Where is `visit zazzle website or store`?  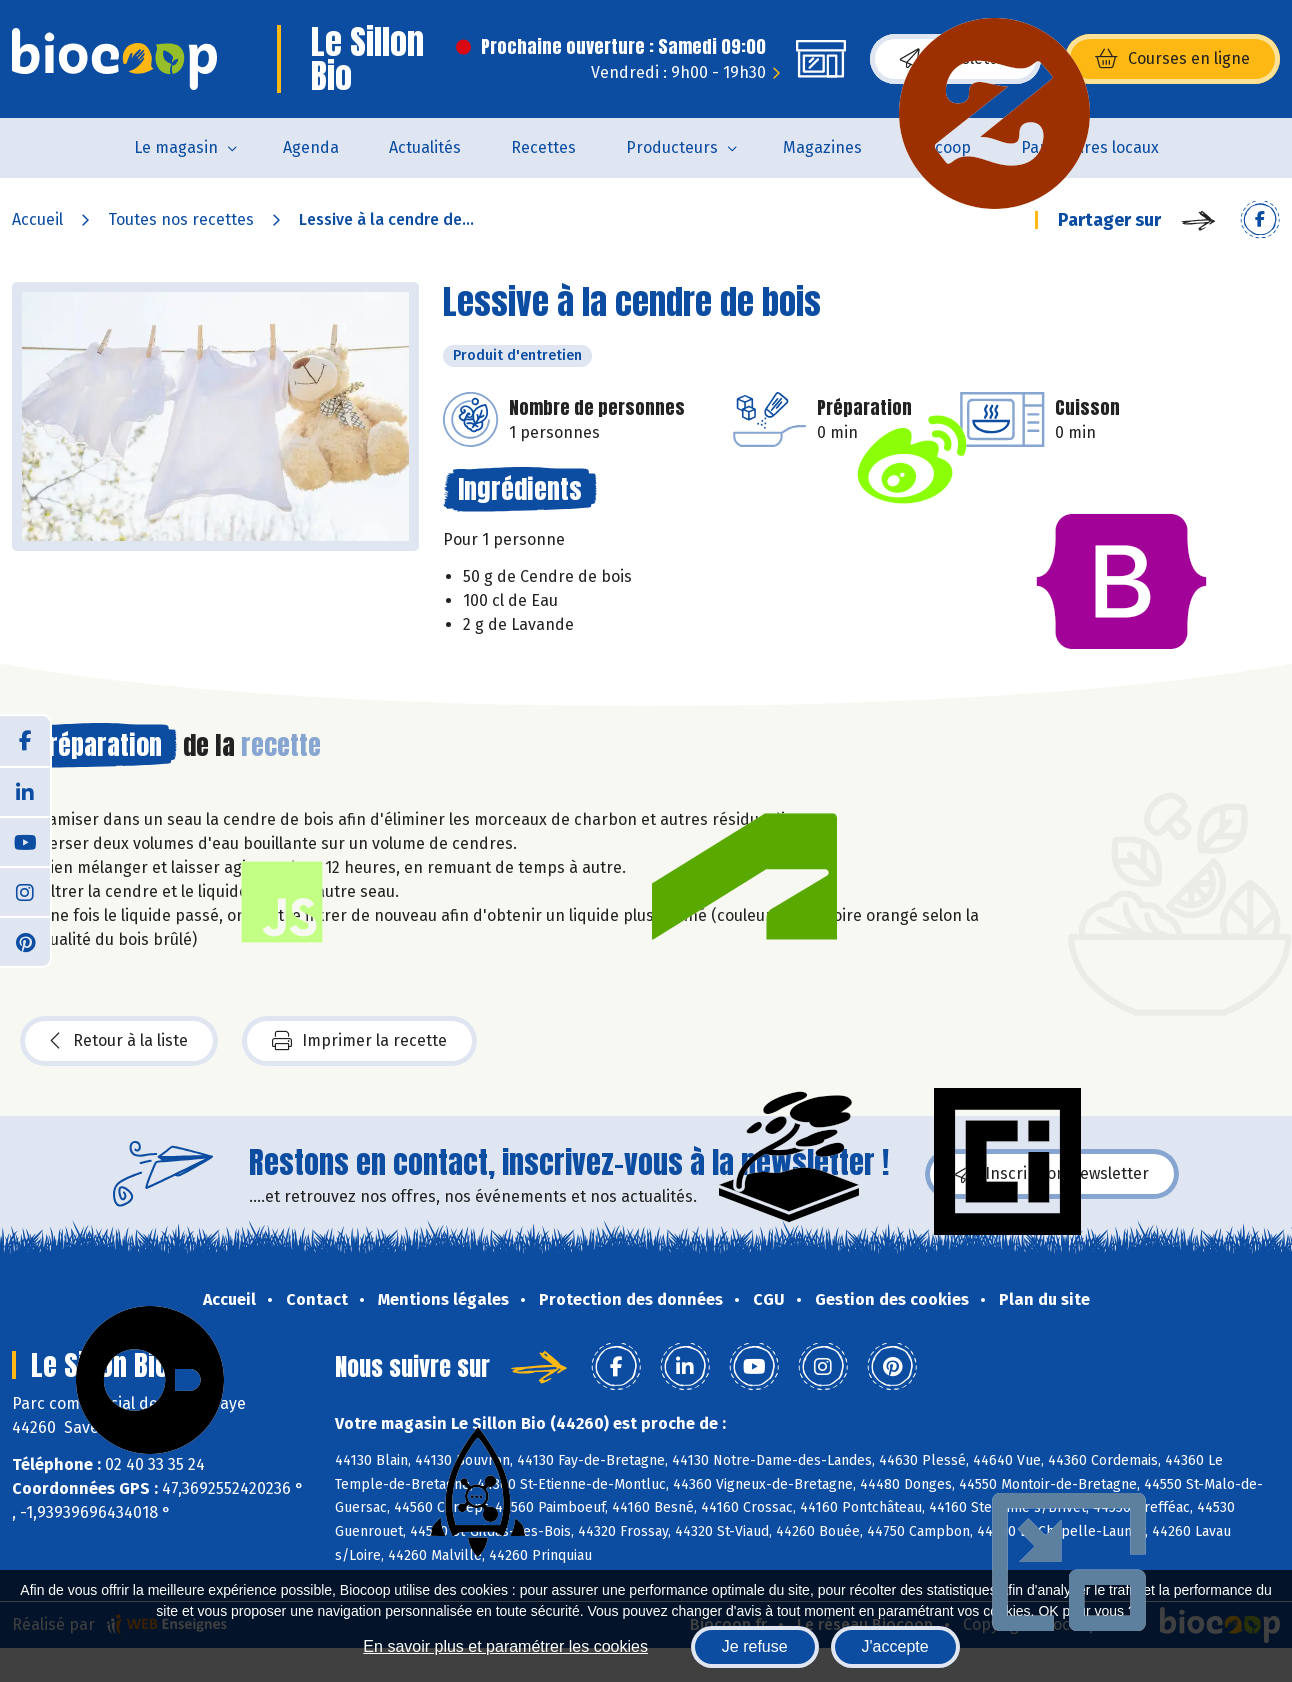
visit zazzle website or store is located at coordinates (994, 113).